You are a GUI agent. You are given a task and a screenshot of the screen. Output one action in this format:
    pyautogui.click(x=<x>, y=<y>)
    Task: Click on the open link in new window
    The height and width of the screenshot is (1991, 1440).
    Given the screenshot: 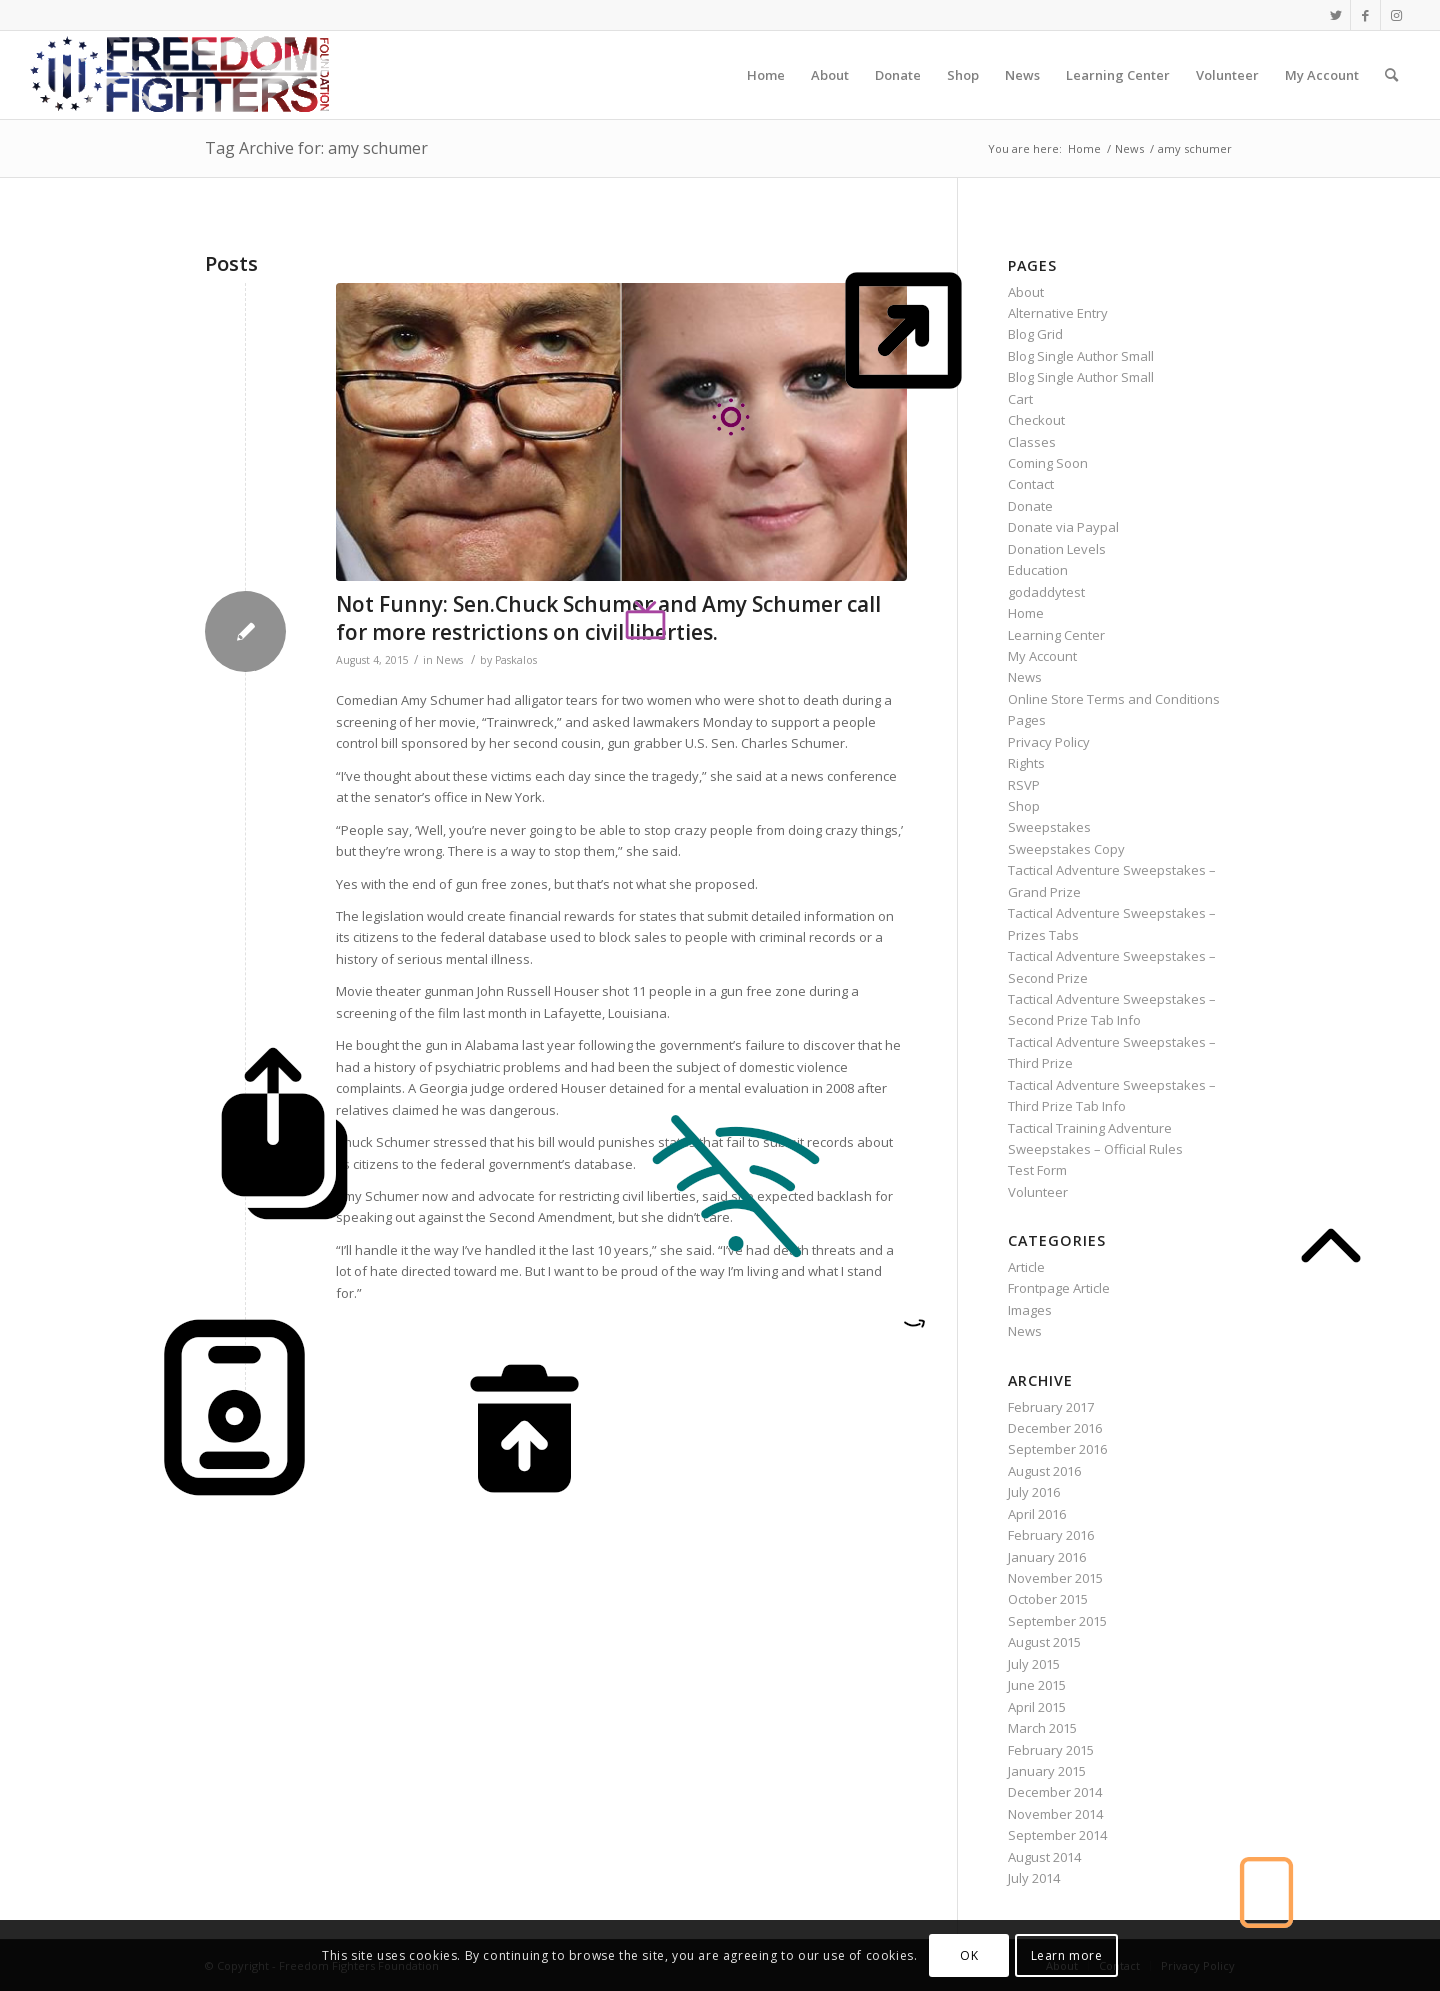 What is the action you would take?
    pyautogui.click(x=903, y=330)
    